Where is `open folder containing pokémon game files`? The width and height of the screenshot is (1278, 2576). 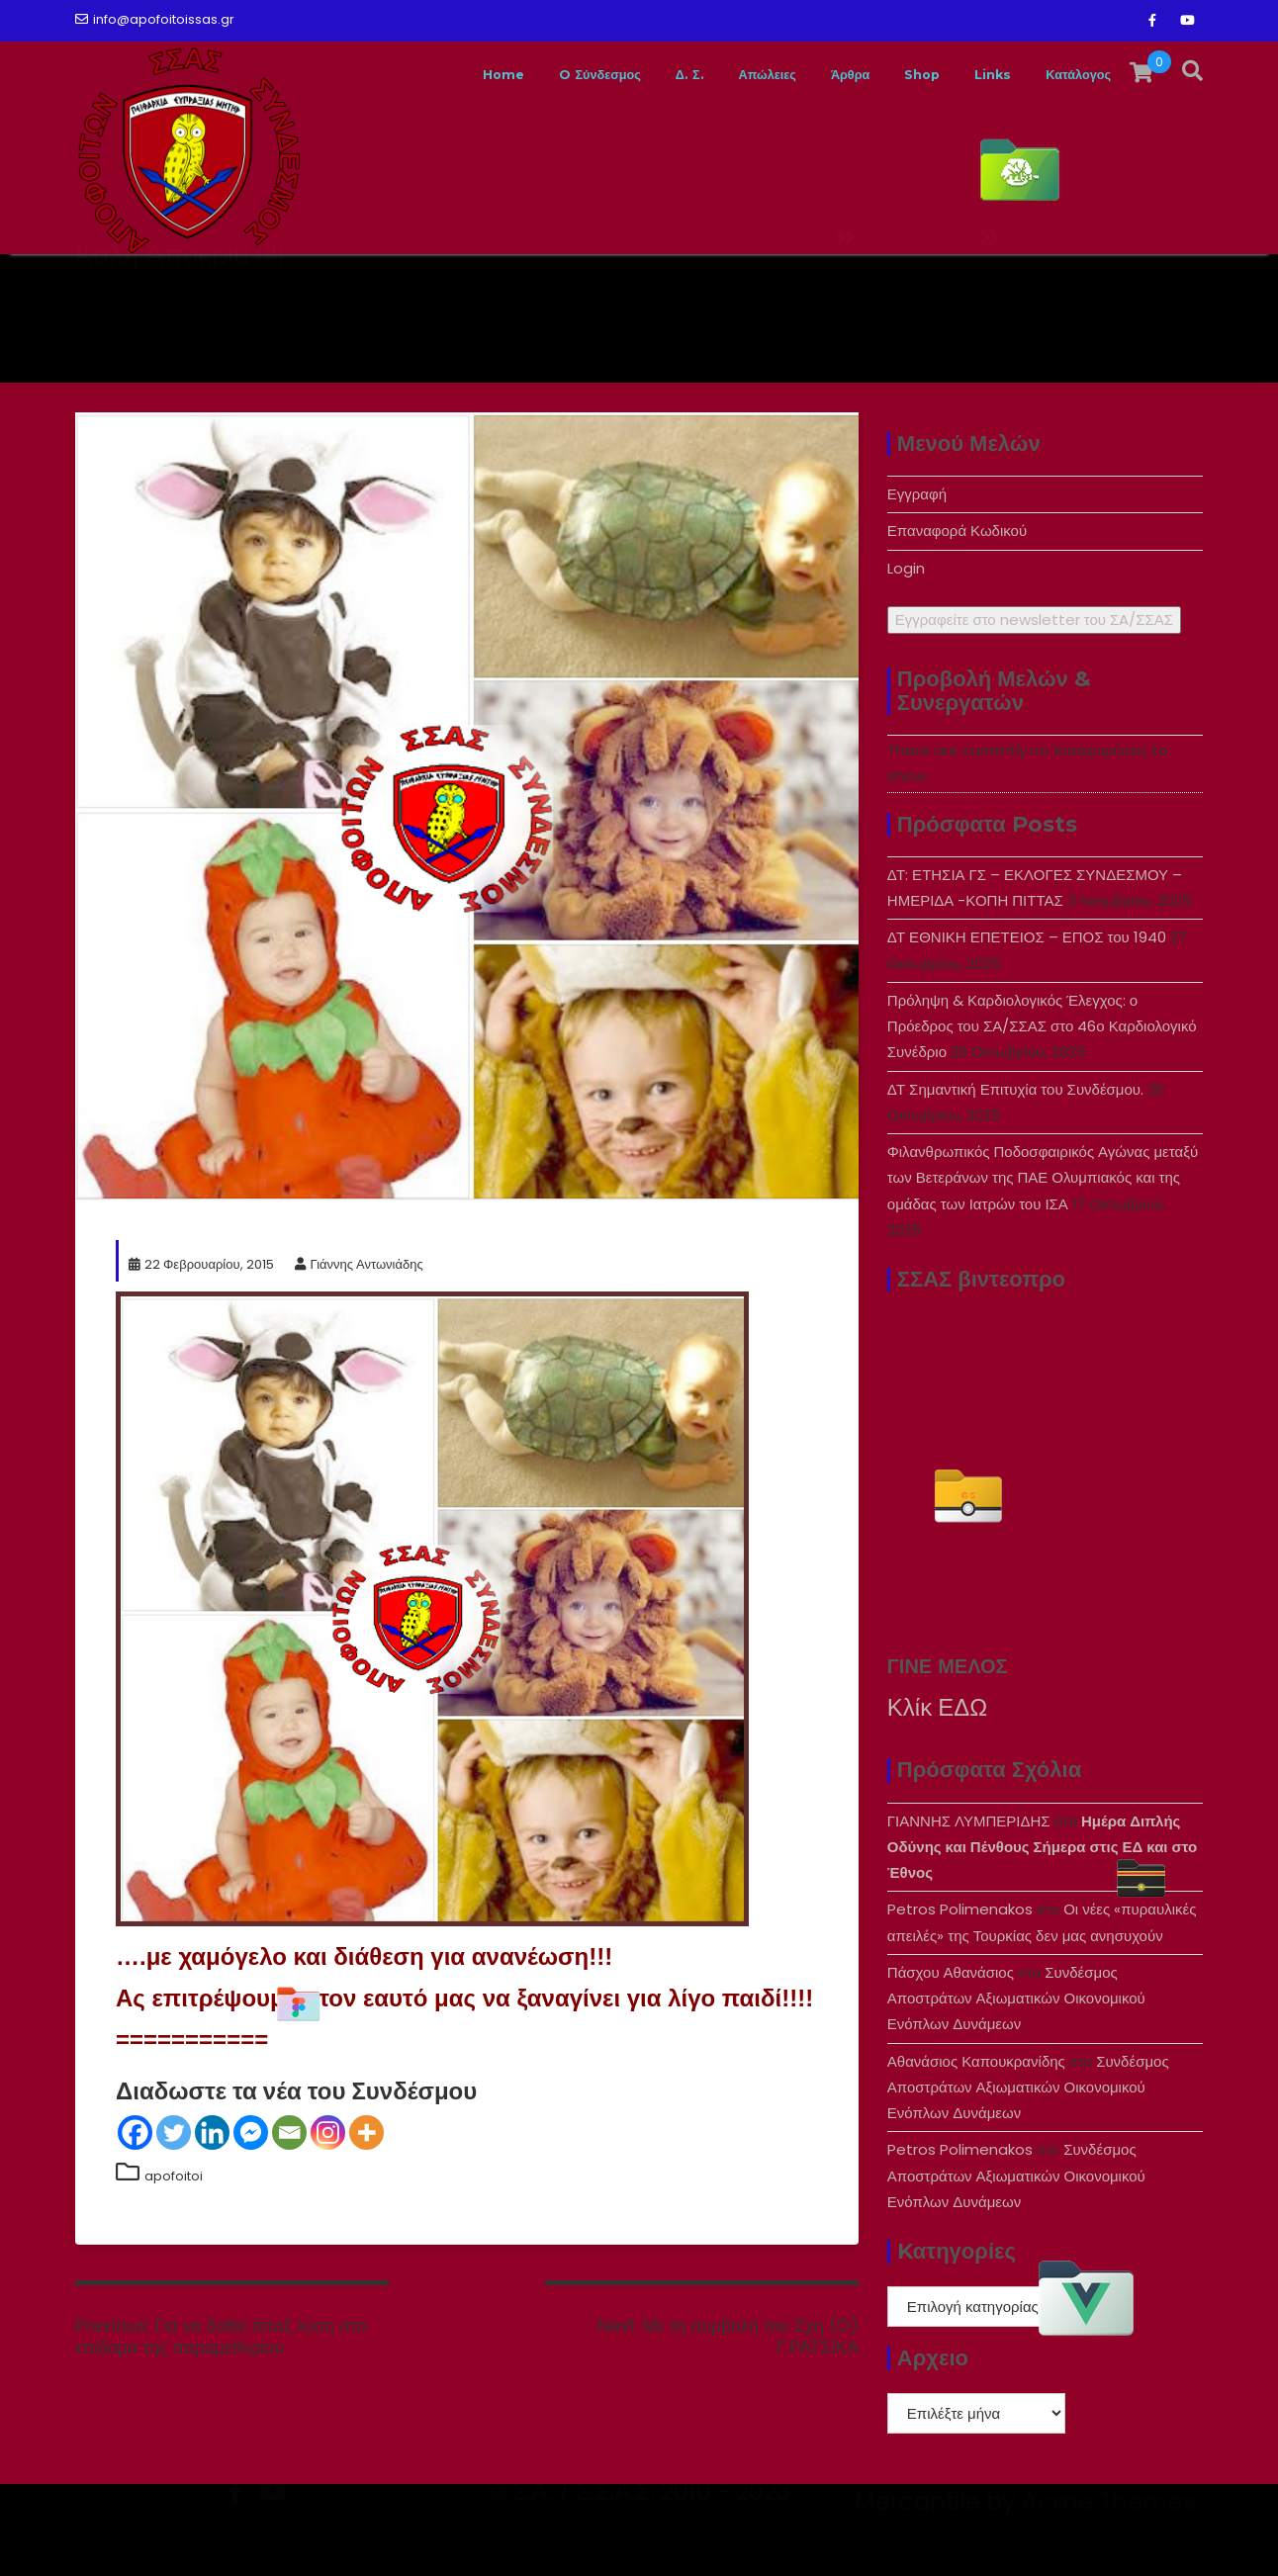
open folder containing pokémon game files is located at coordinates (967, 1497).